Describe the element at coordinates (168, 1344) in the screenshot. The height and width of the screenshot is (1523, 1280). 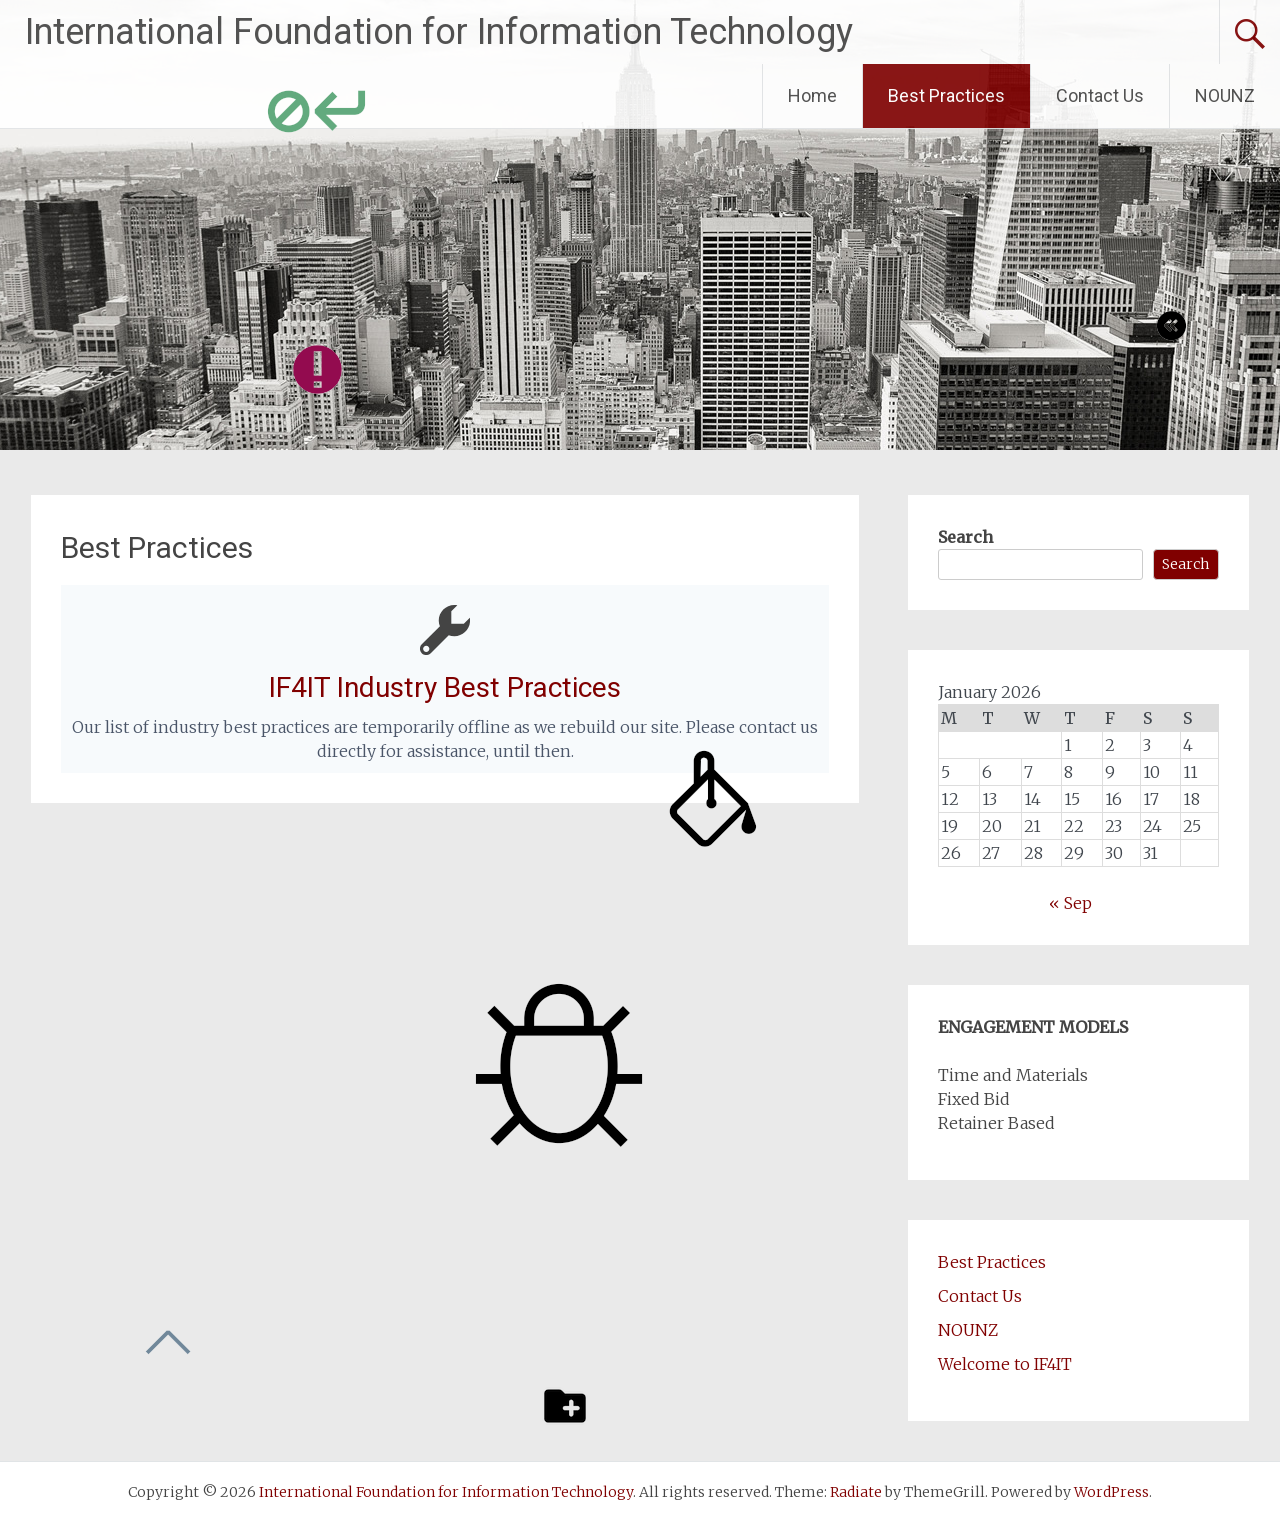
I see `collapse or minimize a section` at that location.